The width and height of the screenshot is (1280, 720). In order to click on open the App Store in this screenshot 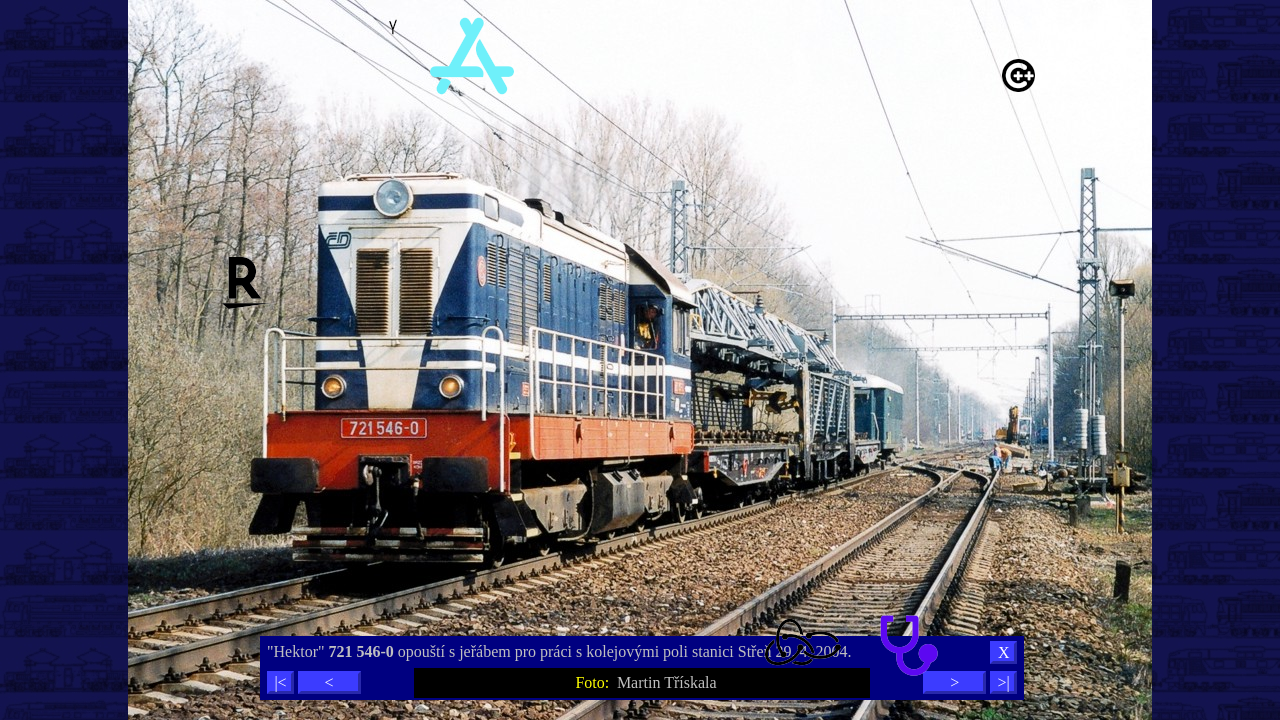, I will do `click(472, 56)`.